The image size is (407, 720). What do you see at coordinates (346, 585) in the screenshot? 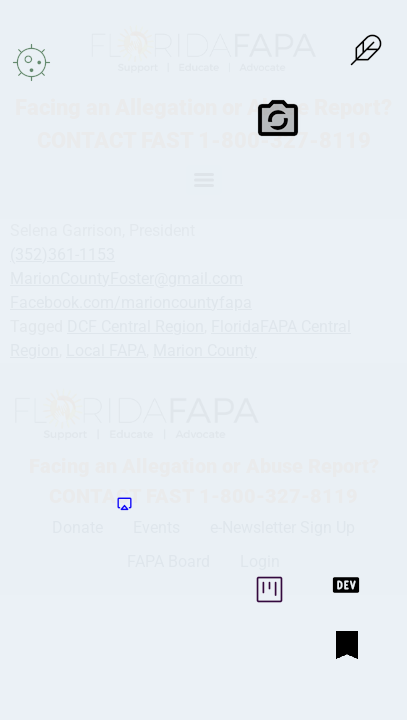
I see `link to dev.to developer community profile` at bounding box center [346, 585].